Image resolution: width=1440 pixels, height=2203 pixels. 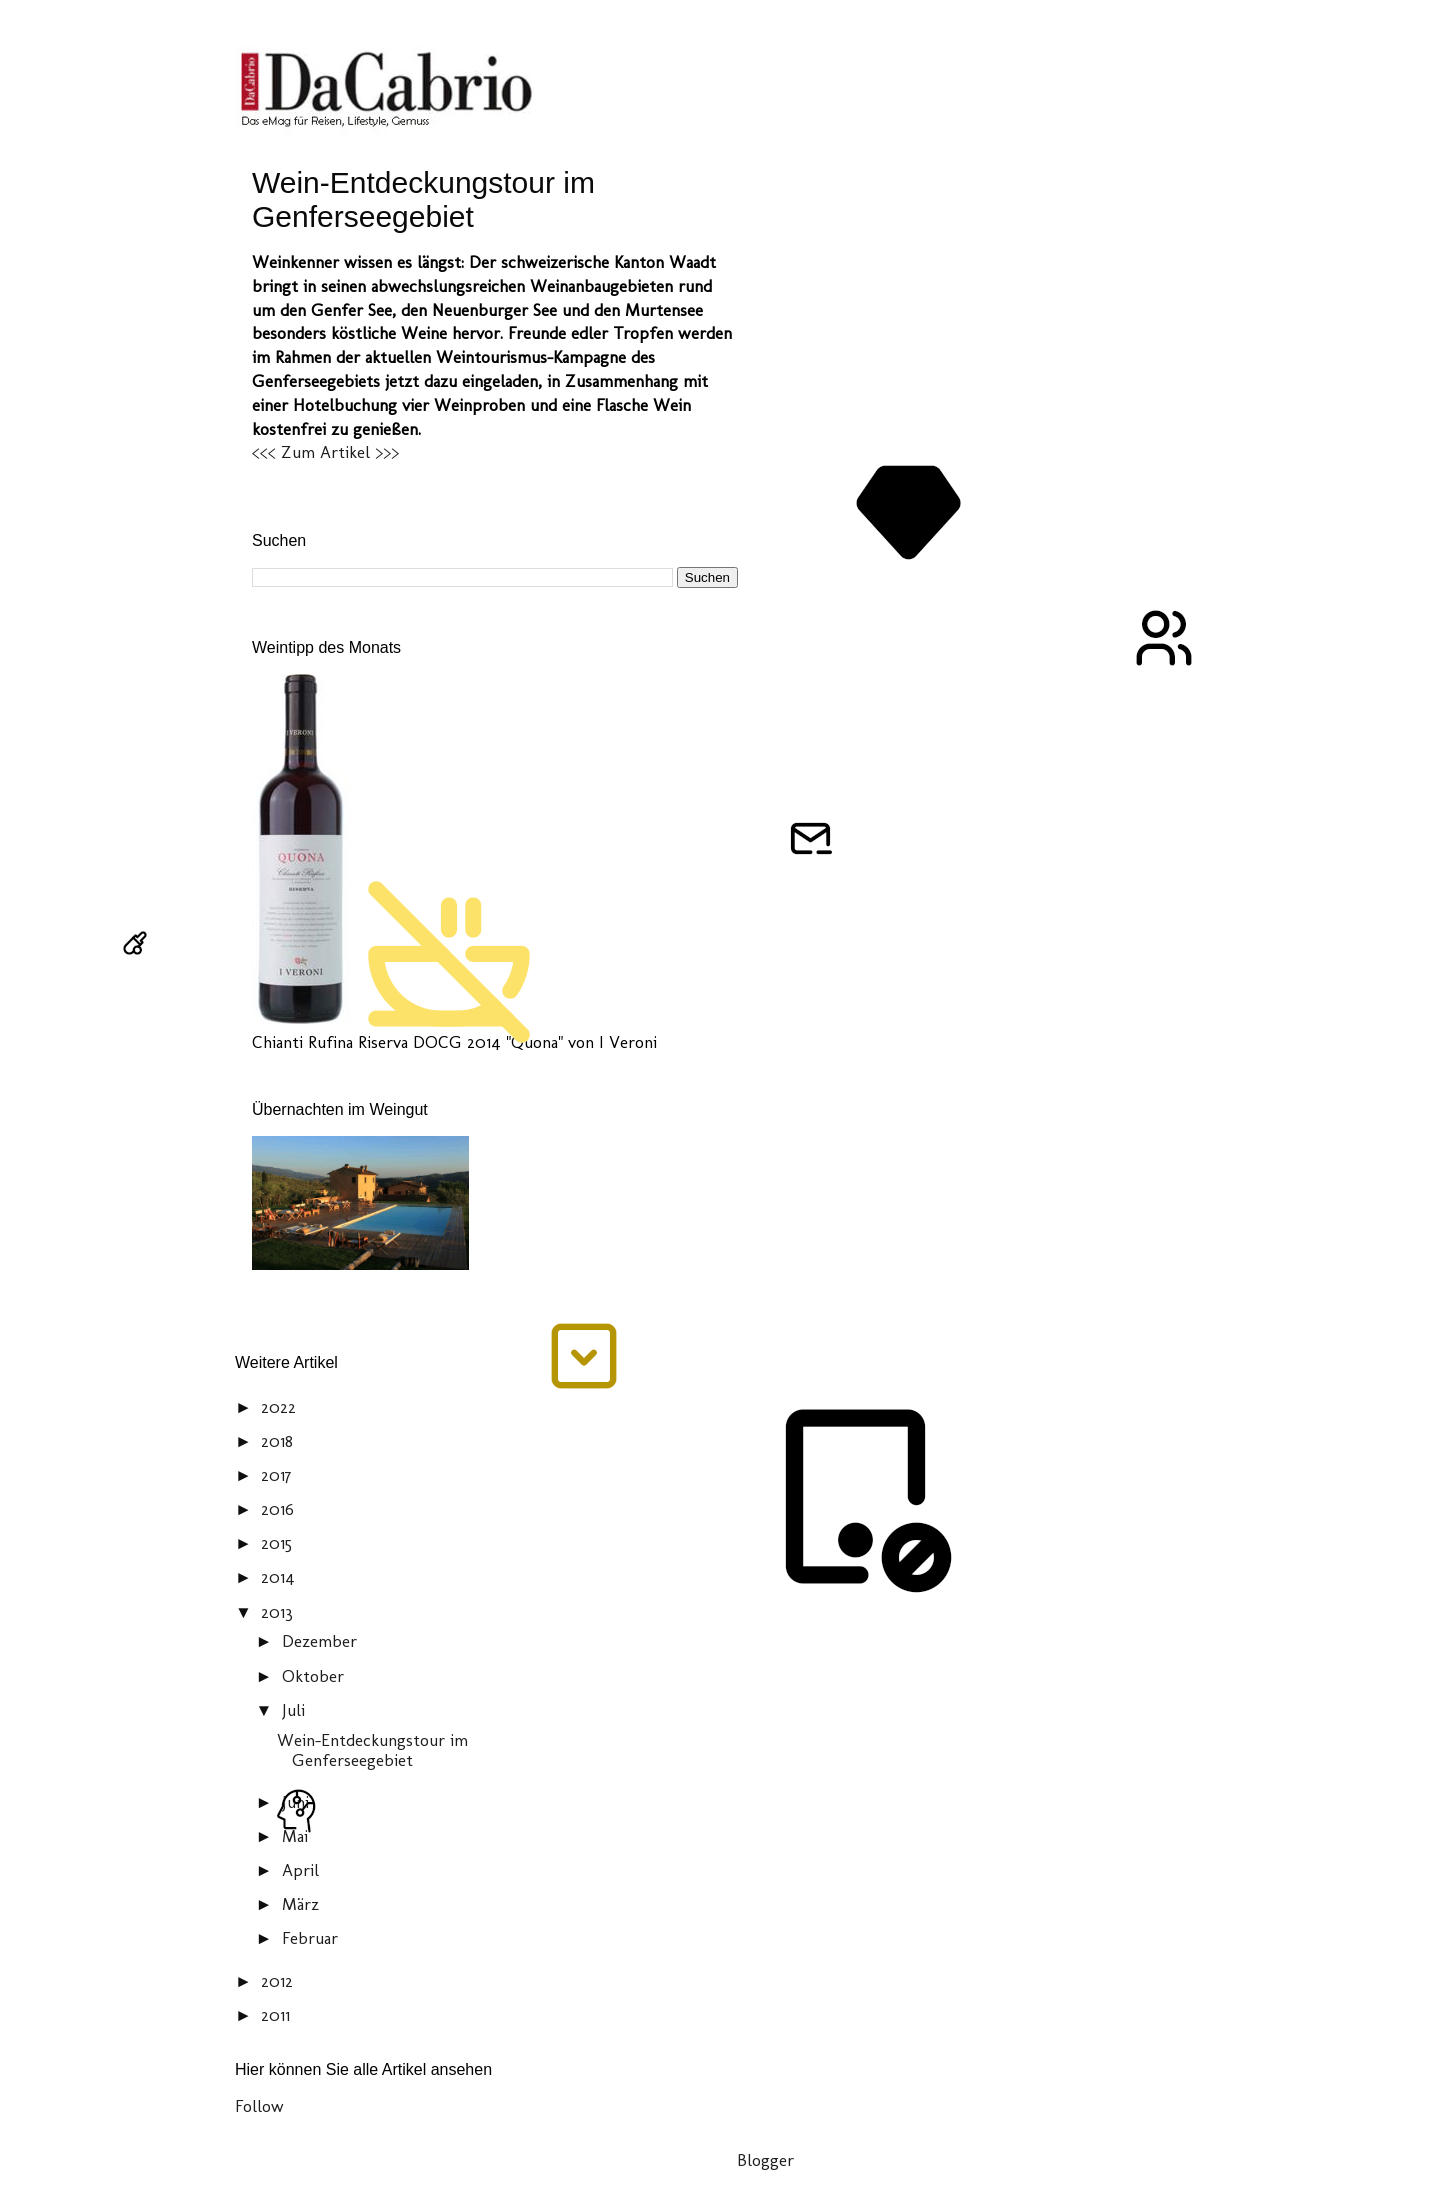 What do you see at coordinates (449, 962) in the screenshot?
I see `soup or hot food unavailable` at bounding box center [449, 962].